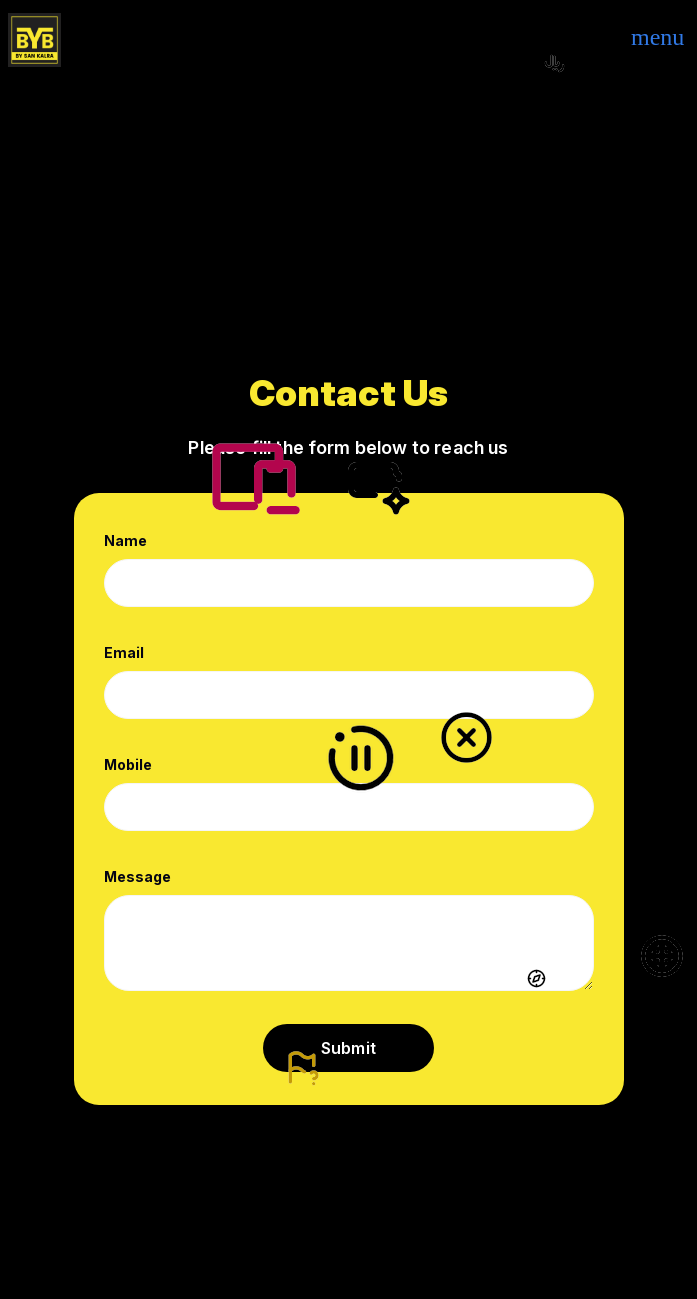 The width and height of the screenshot is (697, 1299). What do you see at coordinates (466, 737) in the screenshot?
I see `close or dismiss a dialog` at bounding box center [466, 737].